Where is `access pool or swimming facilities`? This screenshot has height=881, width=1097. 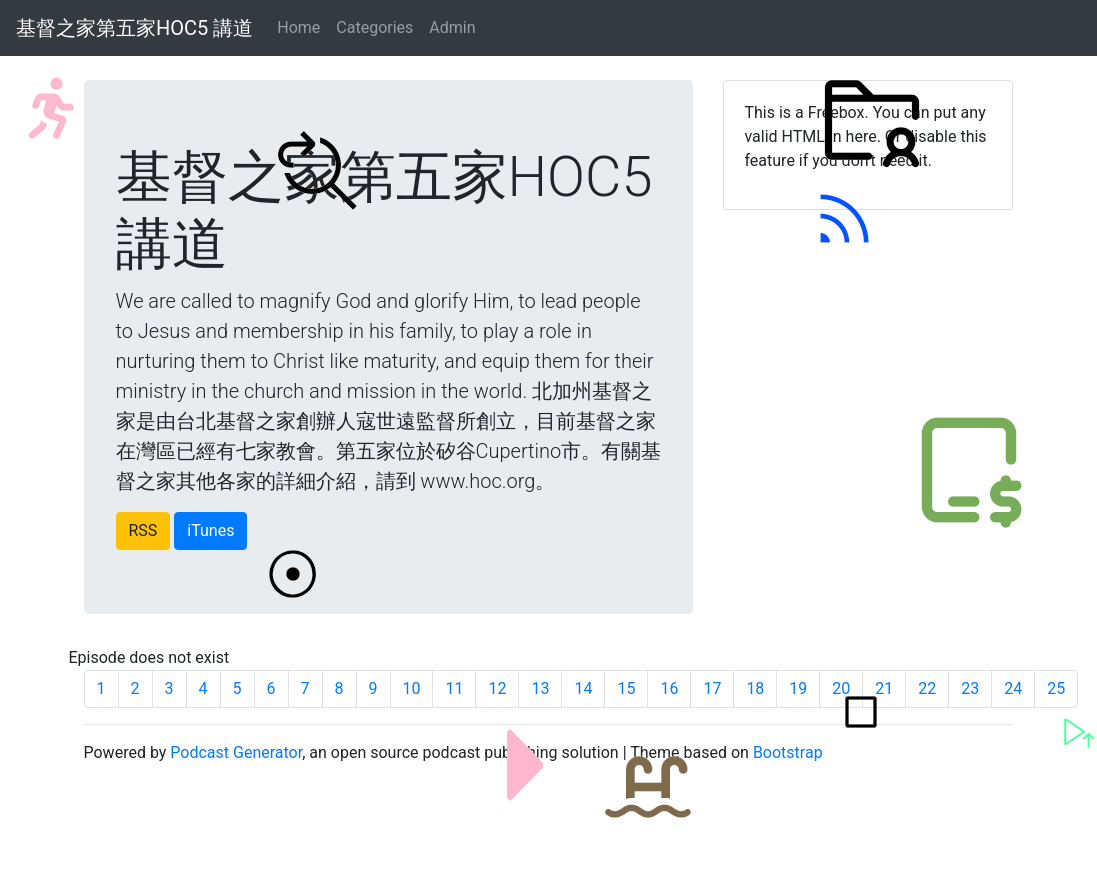 access pool or swimming facilities is located at coordinates (648, 787).